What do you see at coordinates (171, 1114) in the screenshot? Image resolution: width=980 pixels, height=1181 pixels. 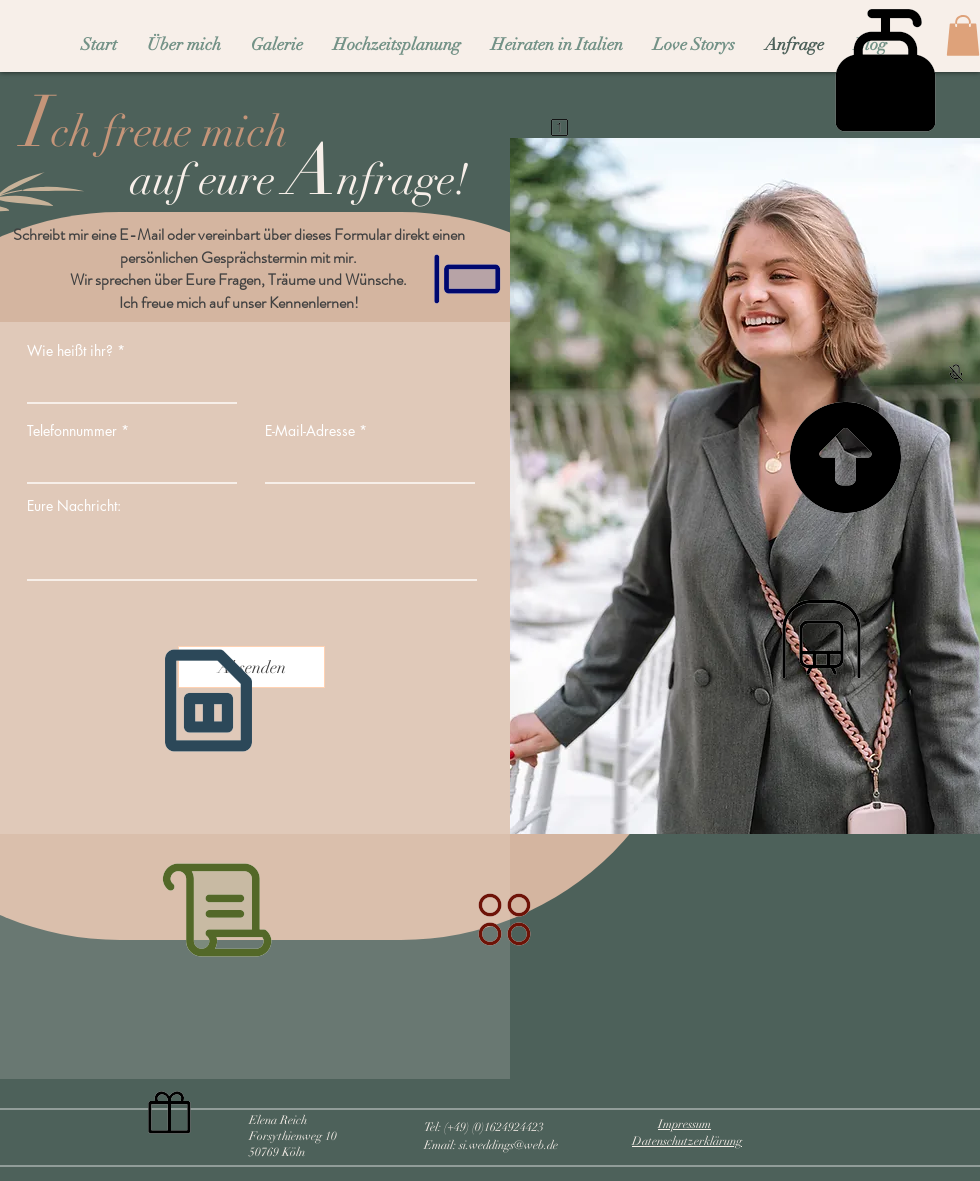 I see `access gifts or rewards` at bounding box center [171, 1114].